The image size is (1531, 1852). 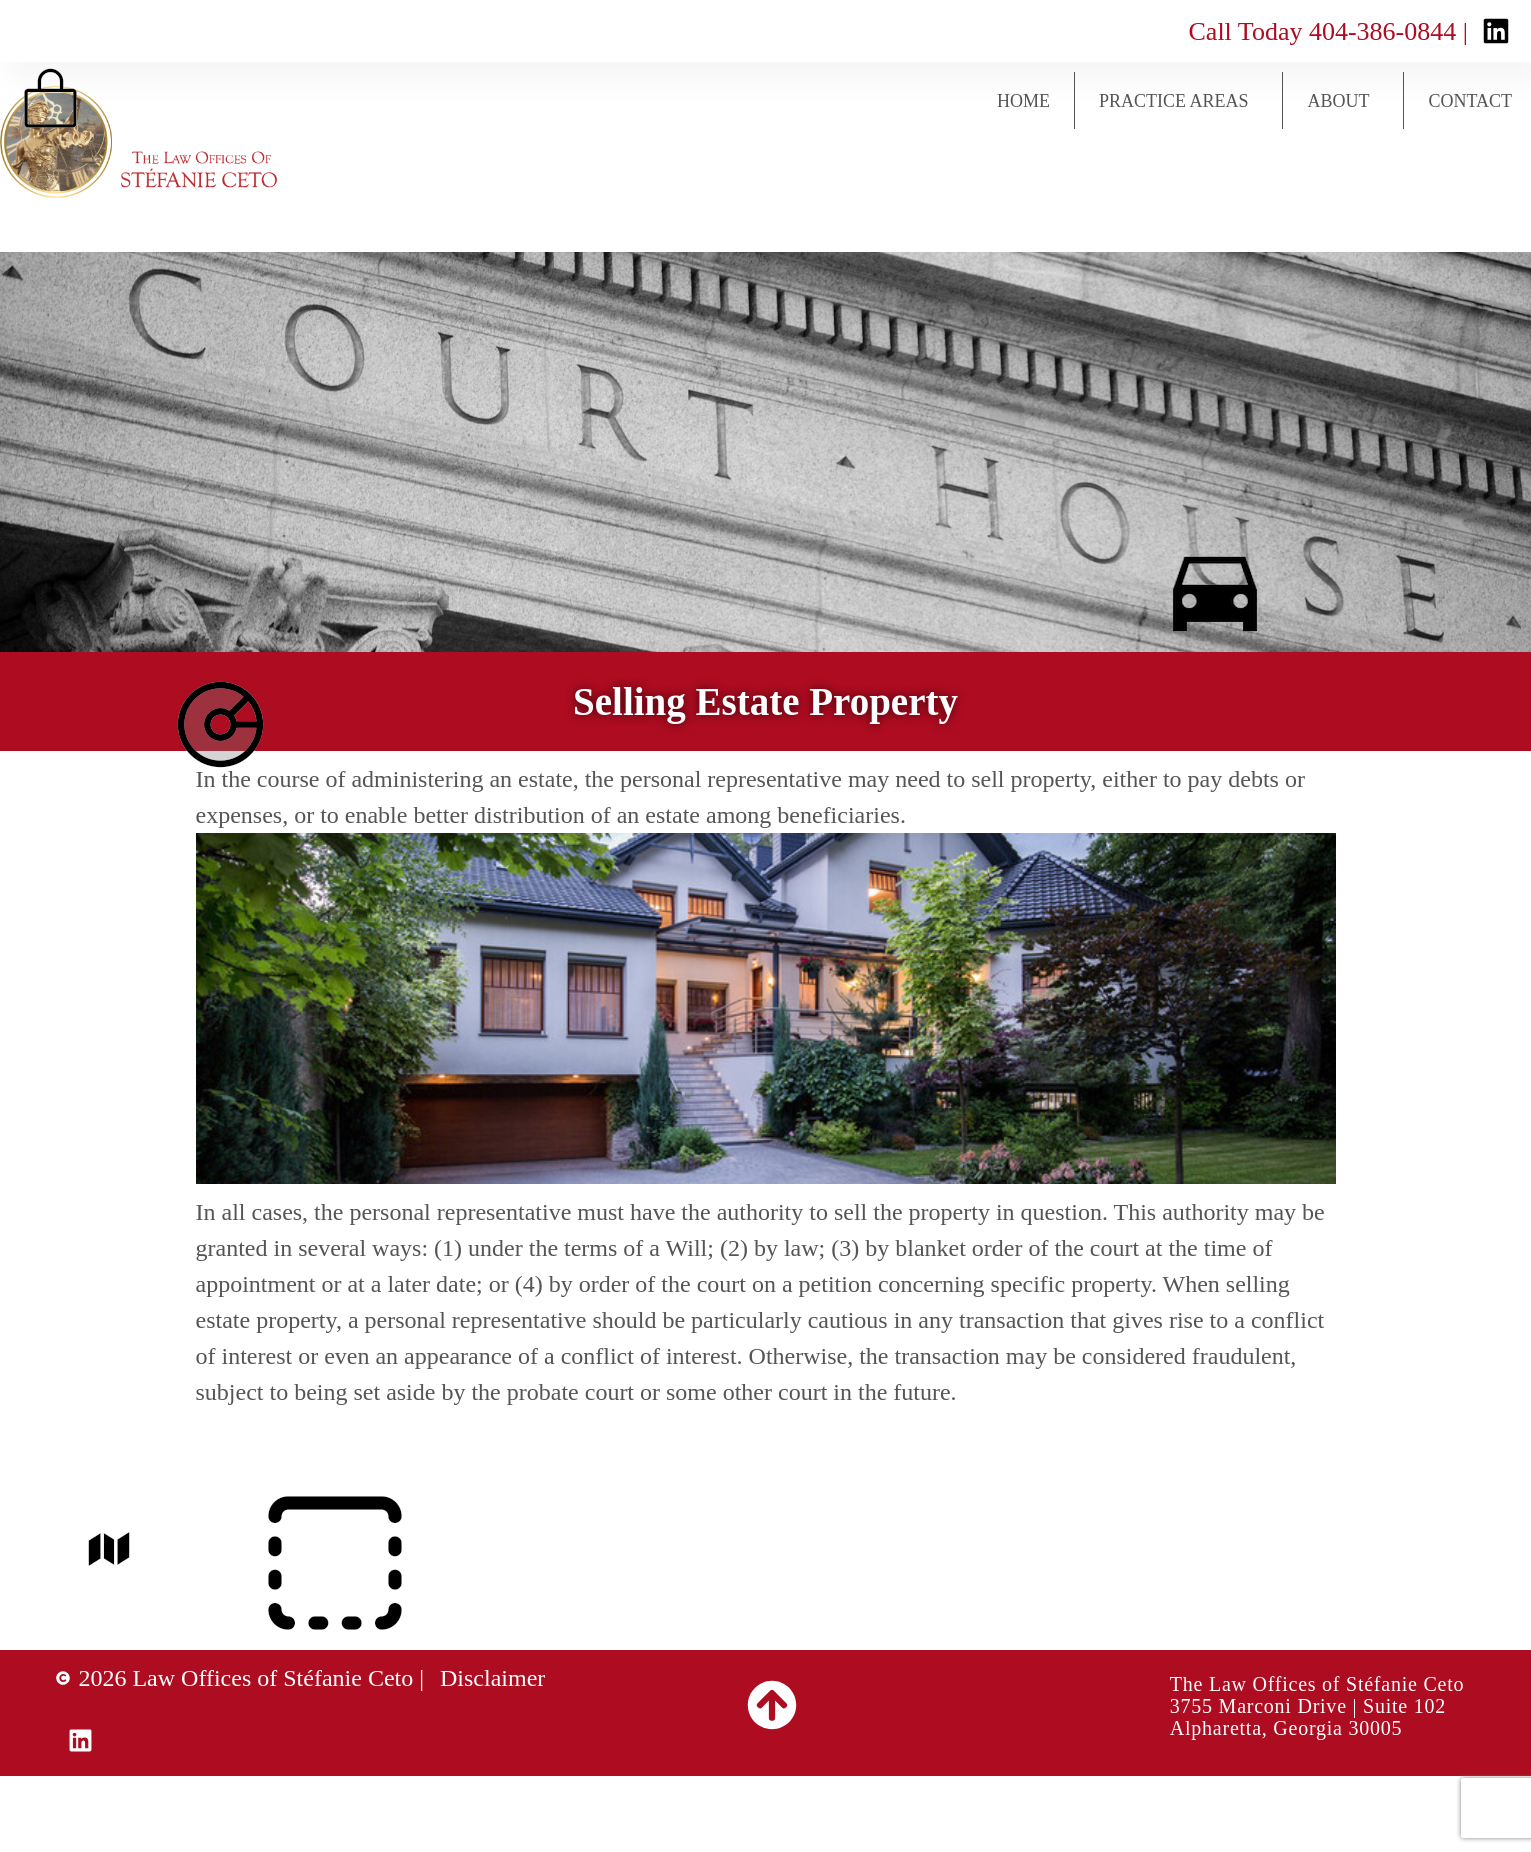 I want to click on lock or secure this item, so click(x=50, y=101).